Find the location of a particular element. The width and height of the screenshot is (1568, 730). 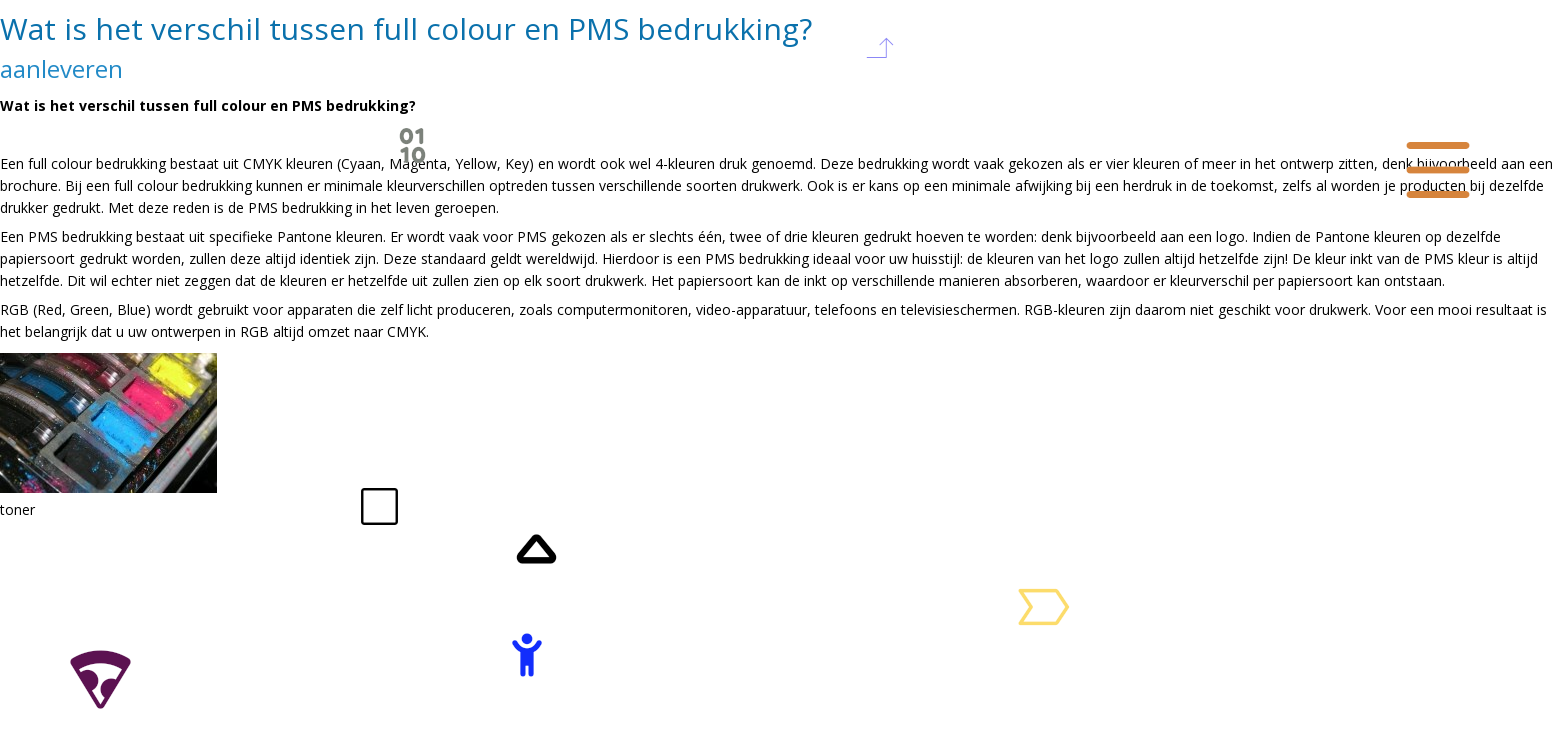

add a tag or label to an item is located at coordinates (1042, 607).